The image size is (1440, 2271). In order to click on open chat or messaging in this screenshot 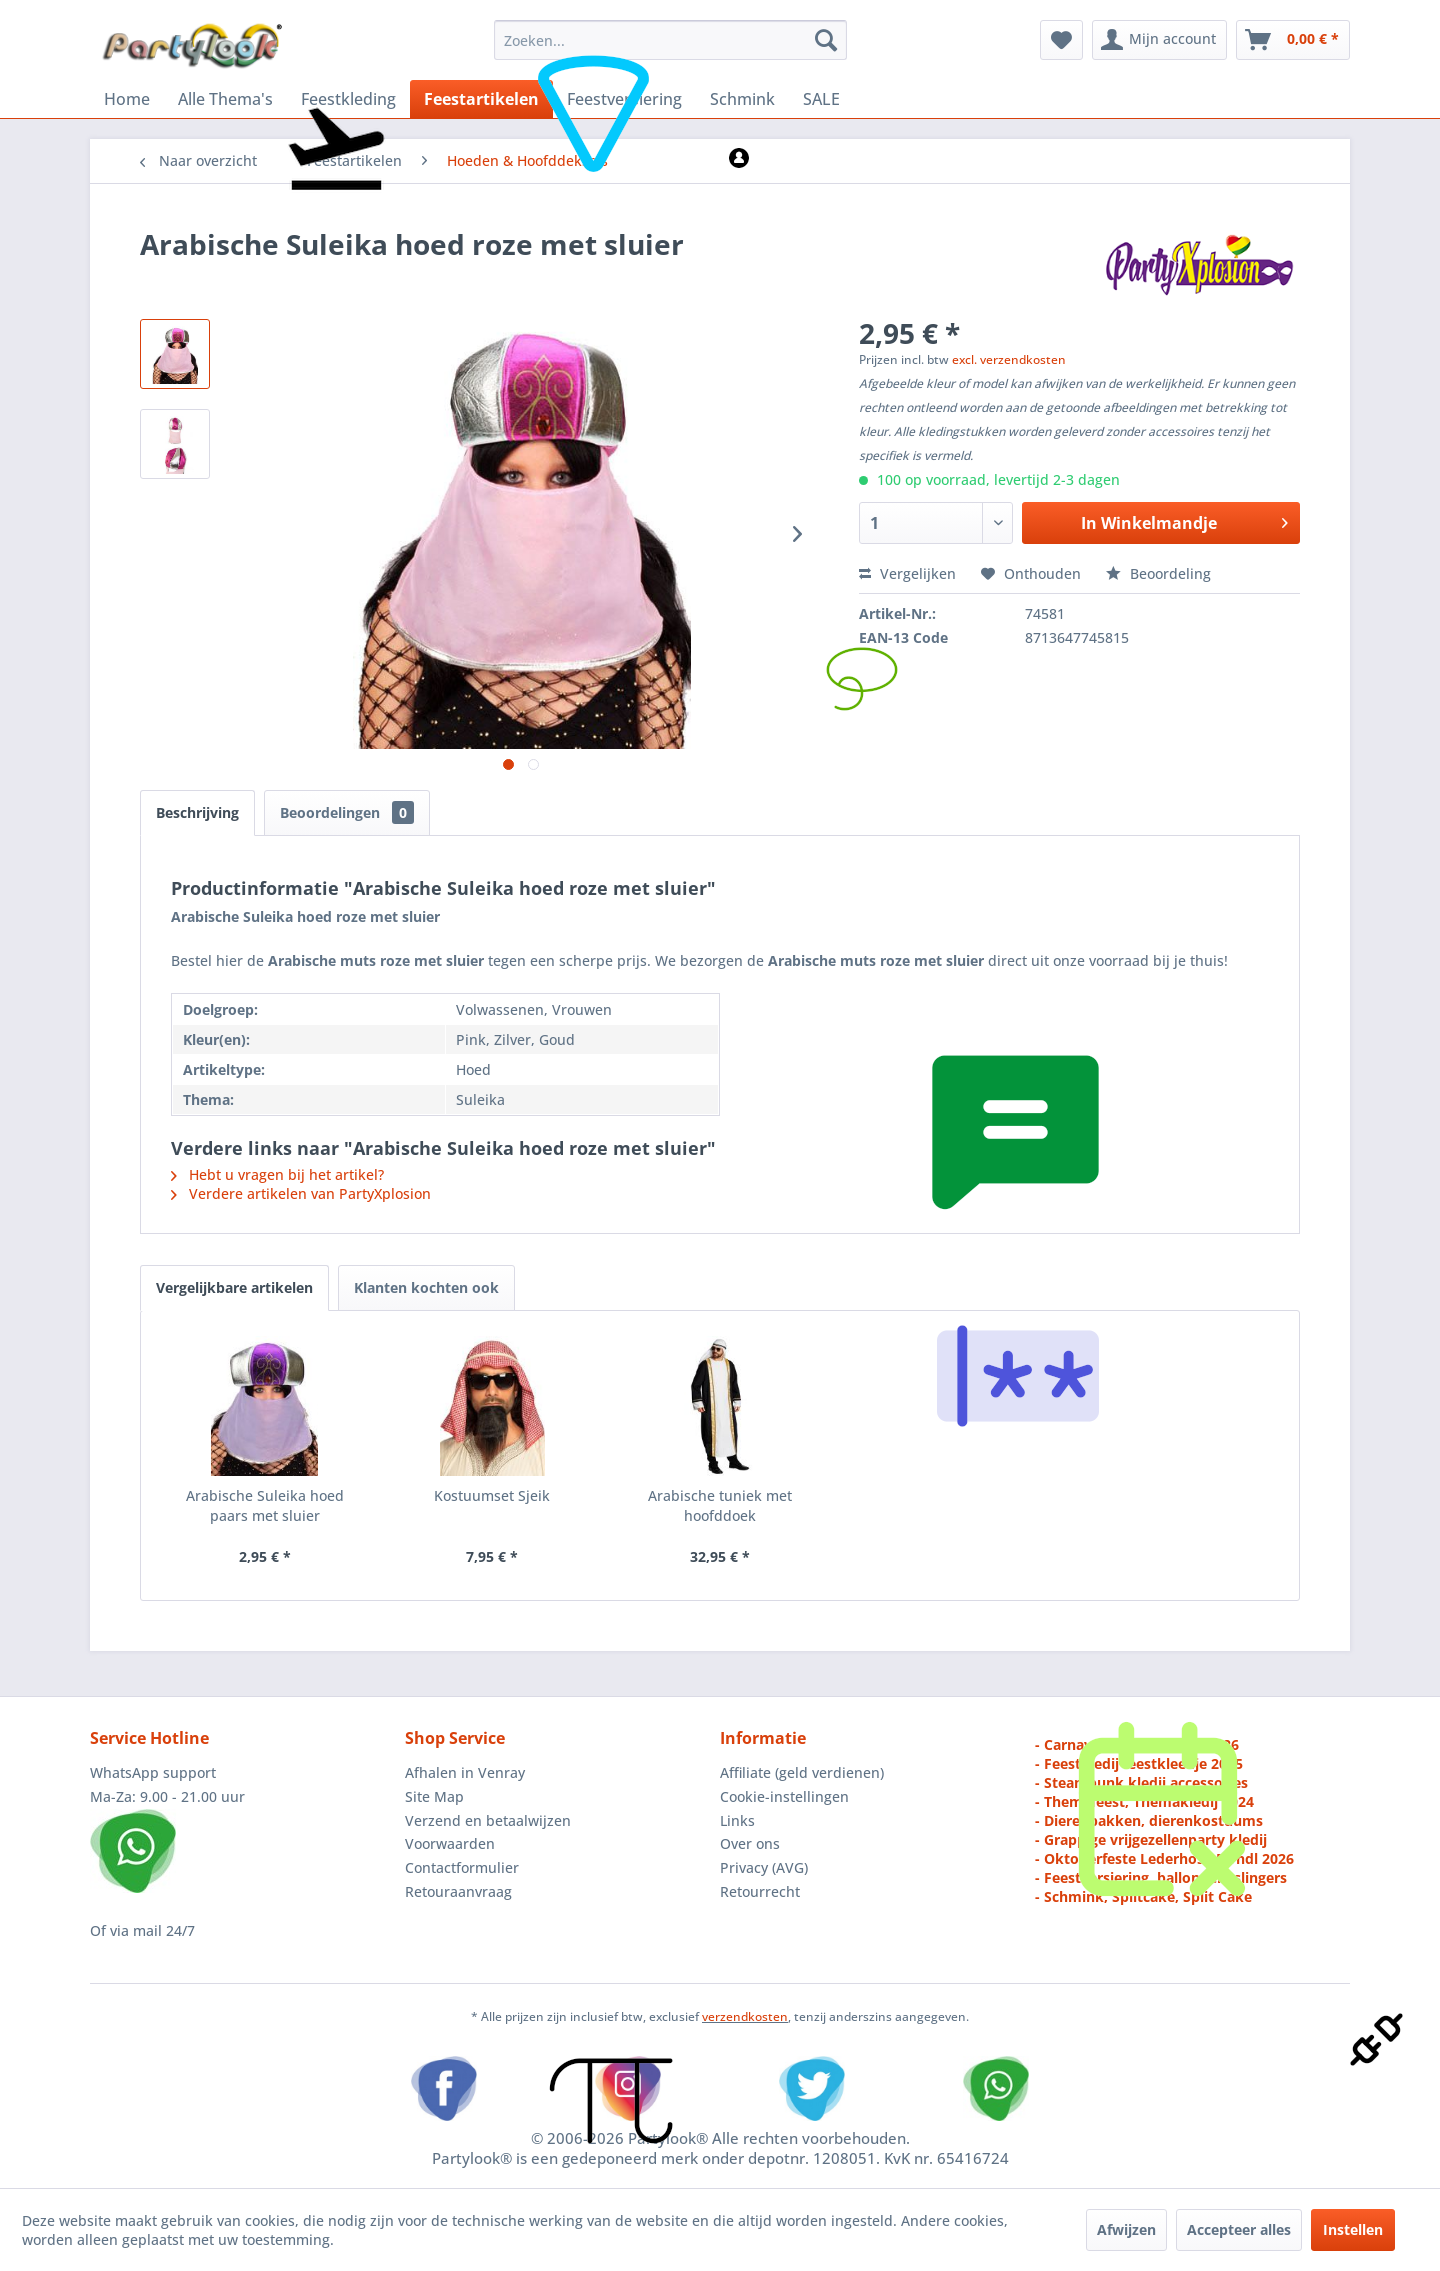, I will do `click(1015, 1119)`.